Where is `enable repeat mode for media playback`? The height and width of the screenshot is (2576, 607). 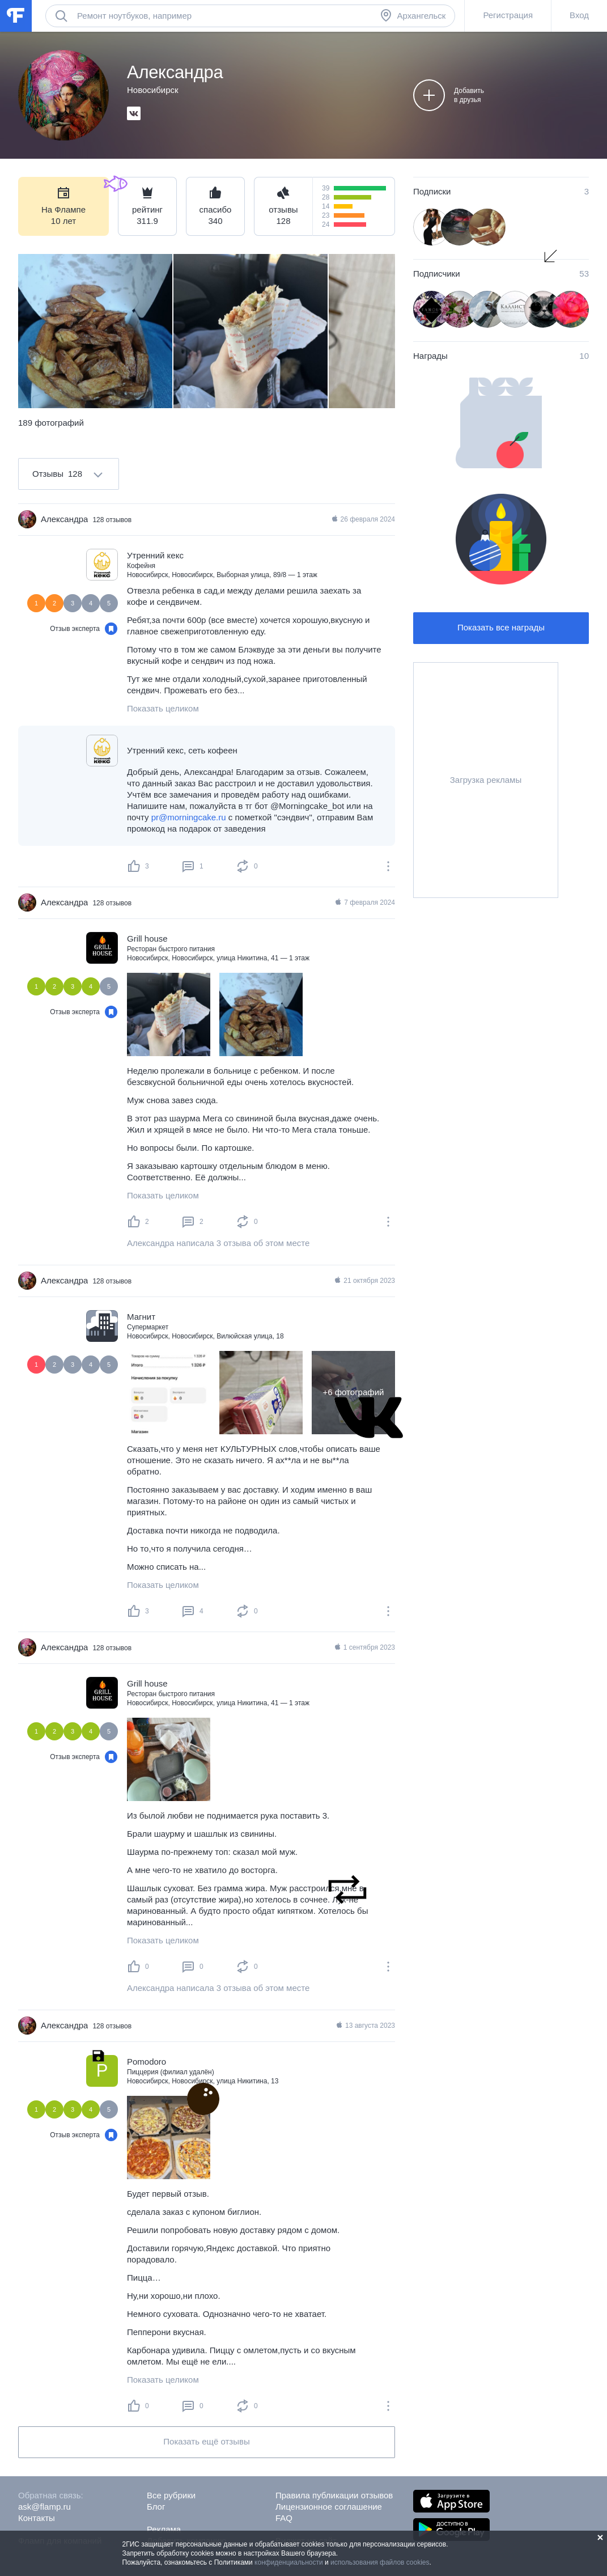
enable repeat mode for media playback is located at coordinates (347, 1889).